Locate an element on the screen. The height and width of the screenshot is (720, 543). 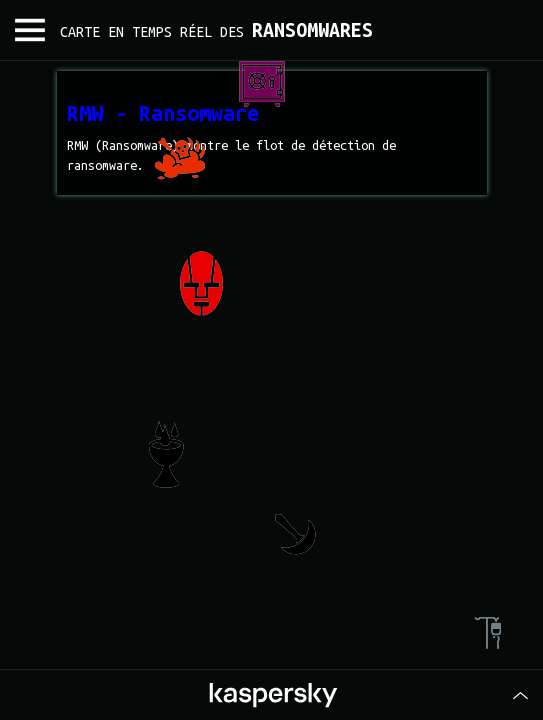
equip armor or mask item is located at coordinates (201, 283).